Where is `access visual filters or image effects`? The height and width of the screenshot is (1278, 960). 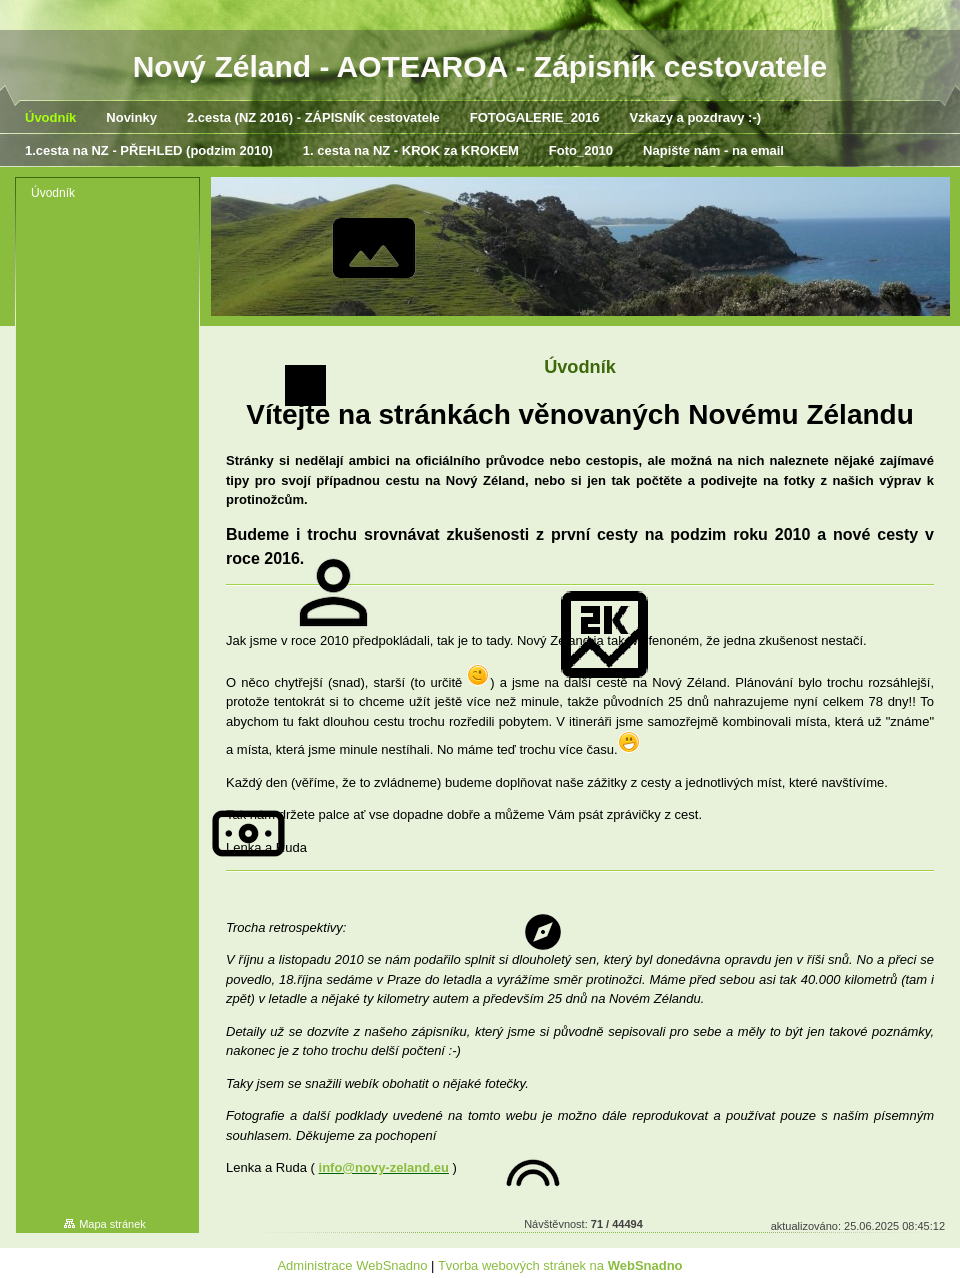 access visual filters or image effects is located at coordinates (533, 1174).